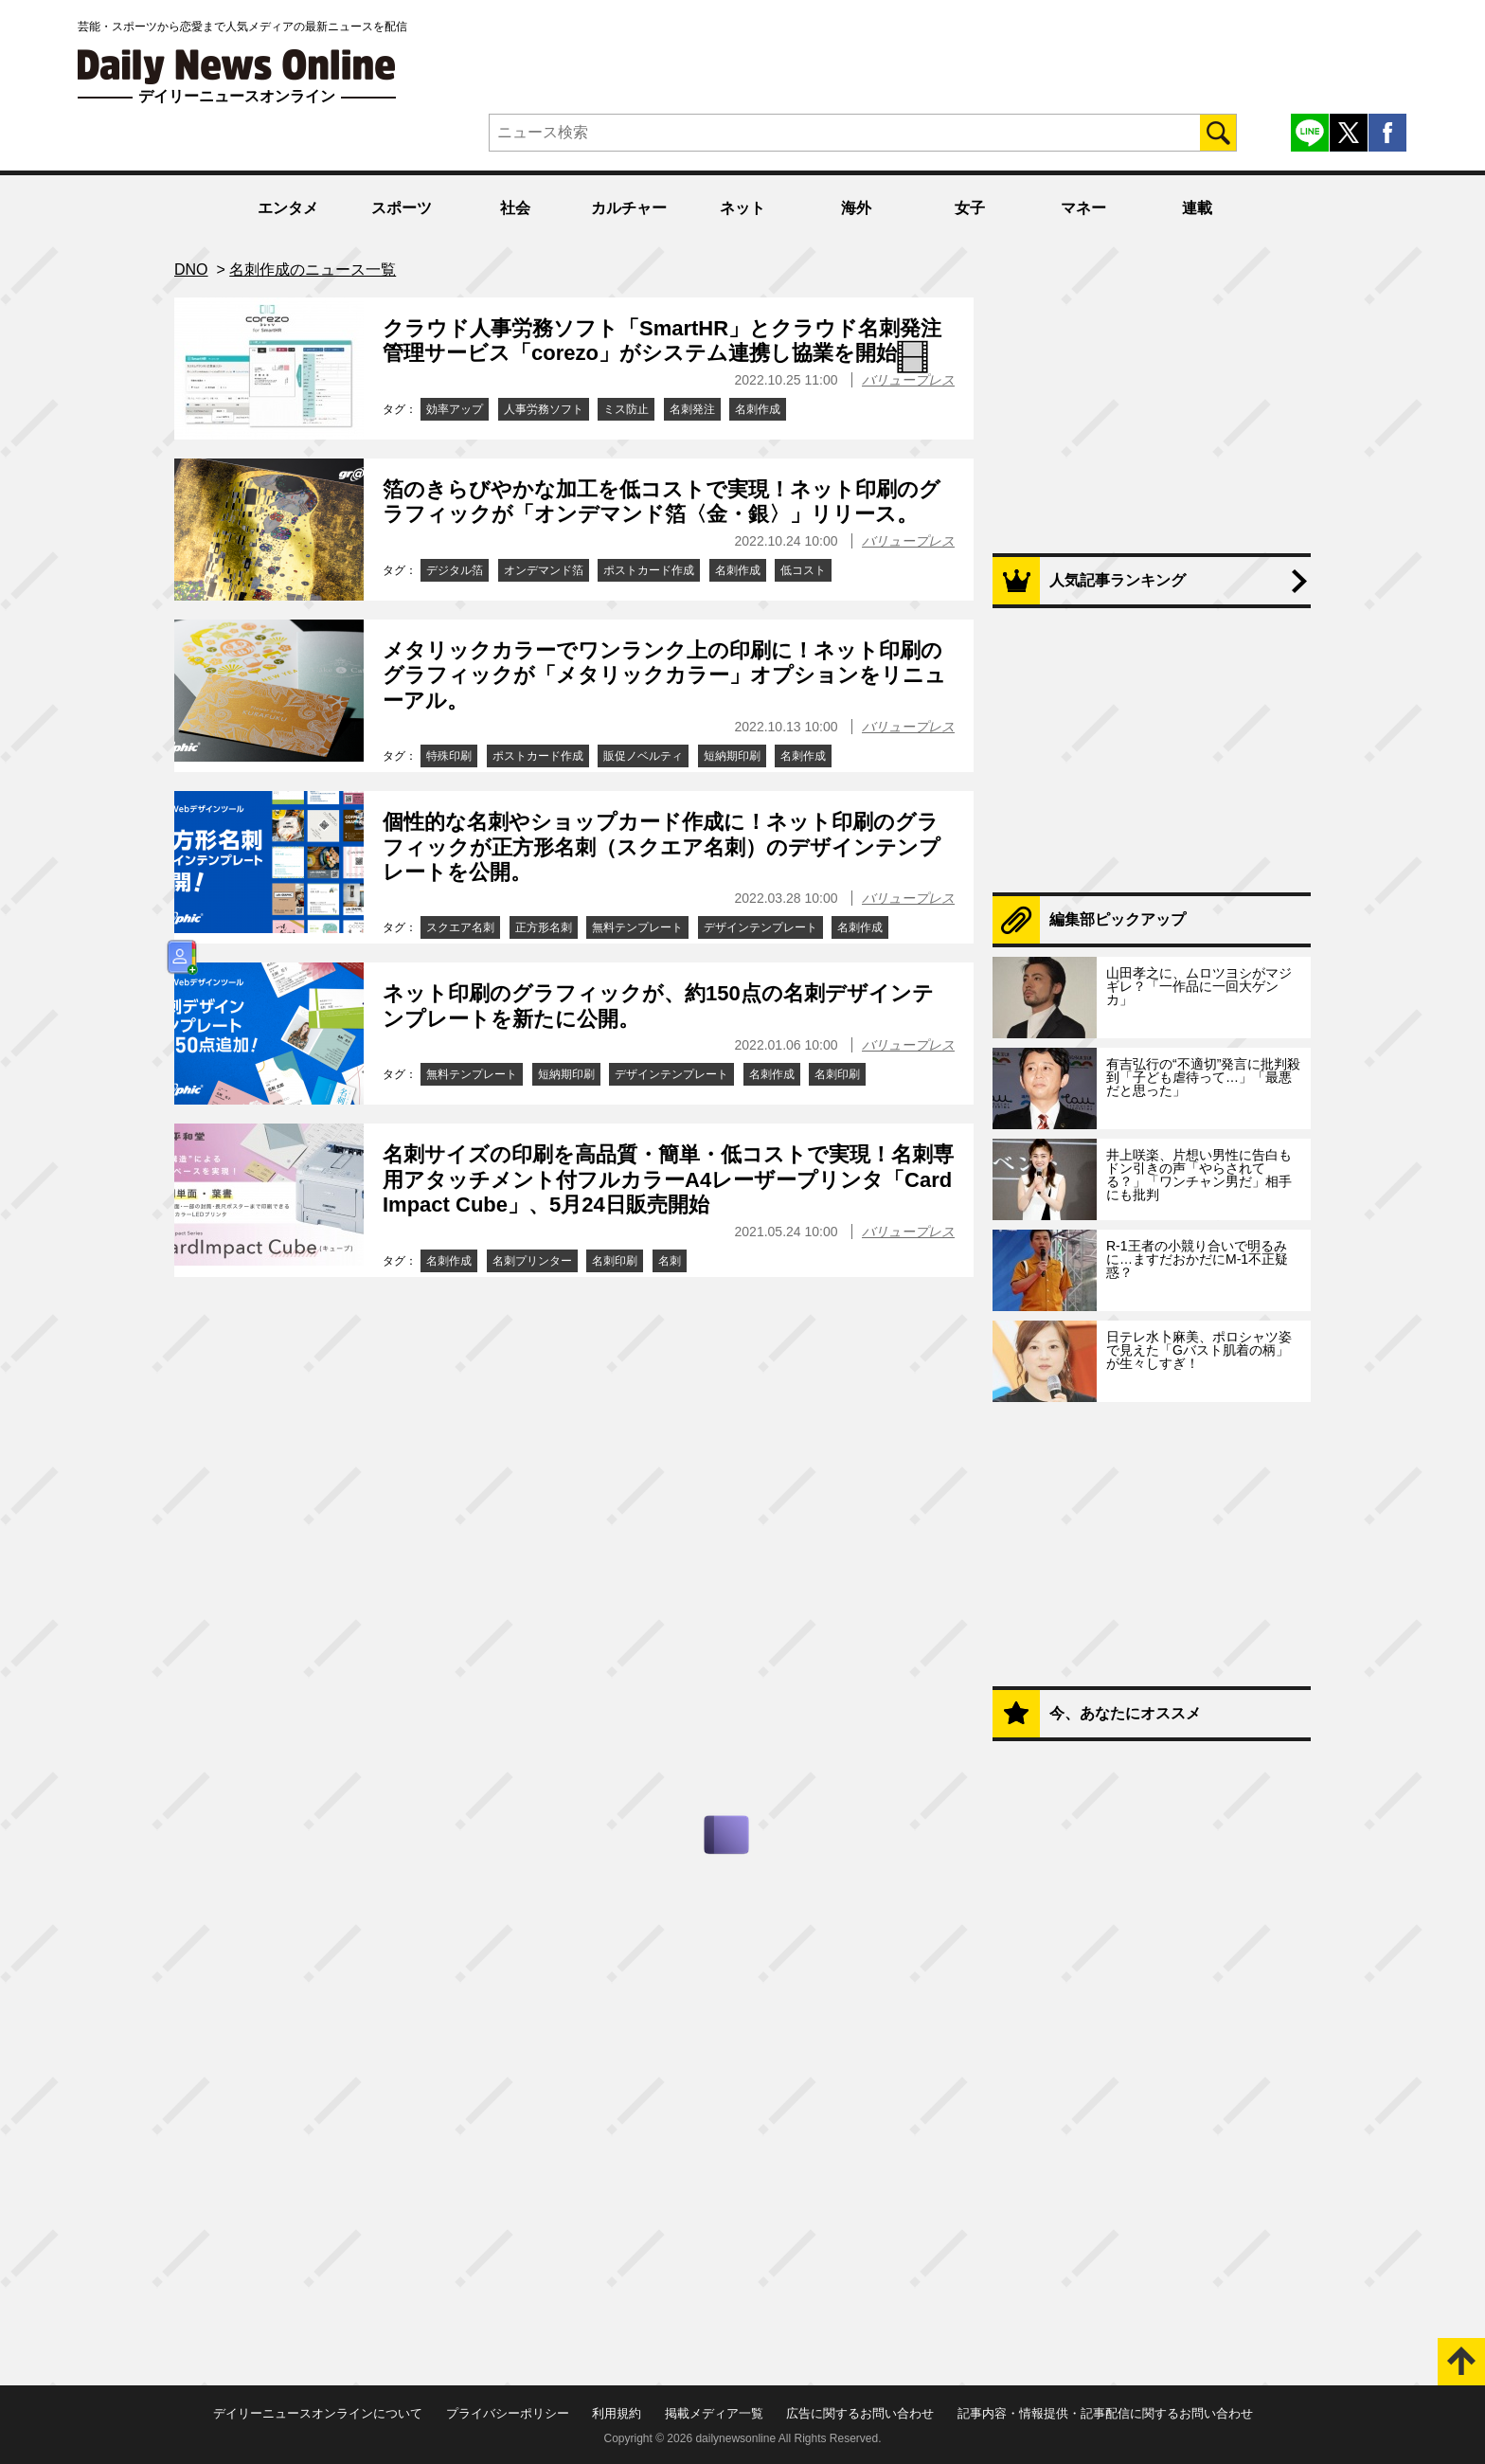  What do you see at coordinates (912, 356) in the screenshot?
I see `access your movies folder in the sidebar` at bounding box center [912, 356].